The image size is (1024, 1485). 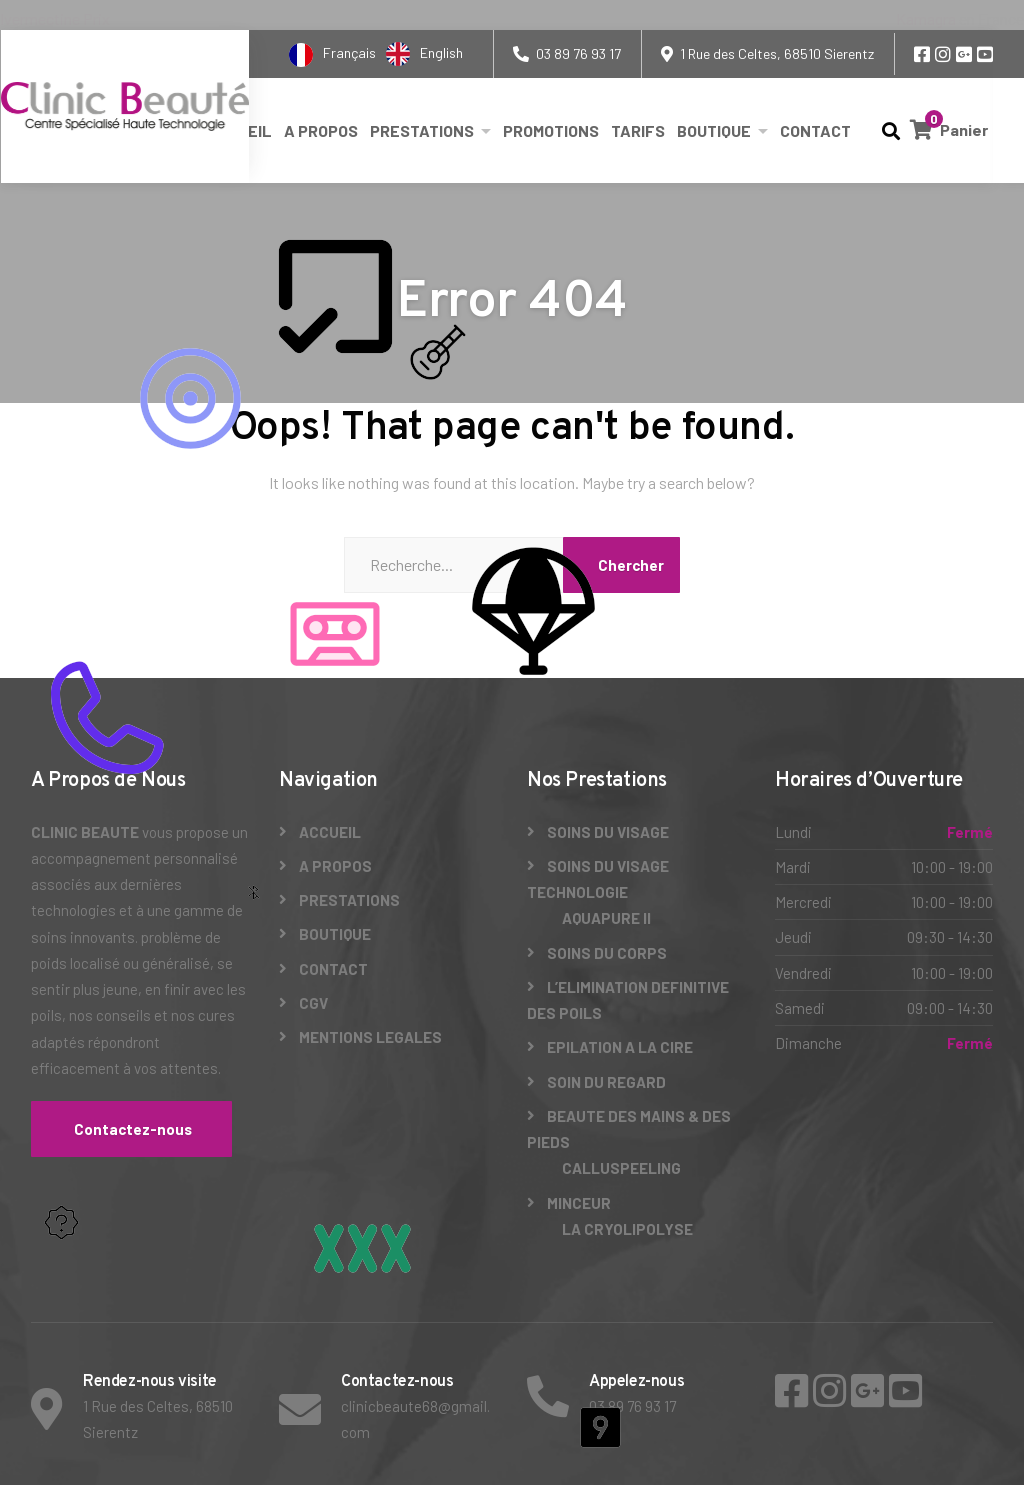 What do you see at coordinates (335, 296) in the screenshot?
I see `mark task as complete` at bounding box center [335, 296].